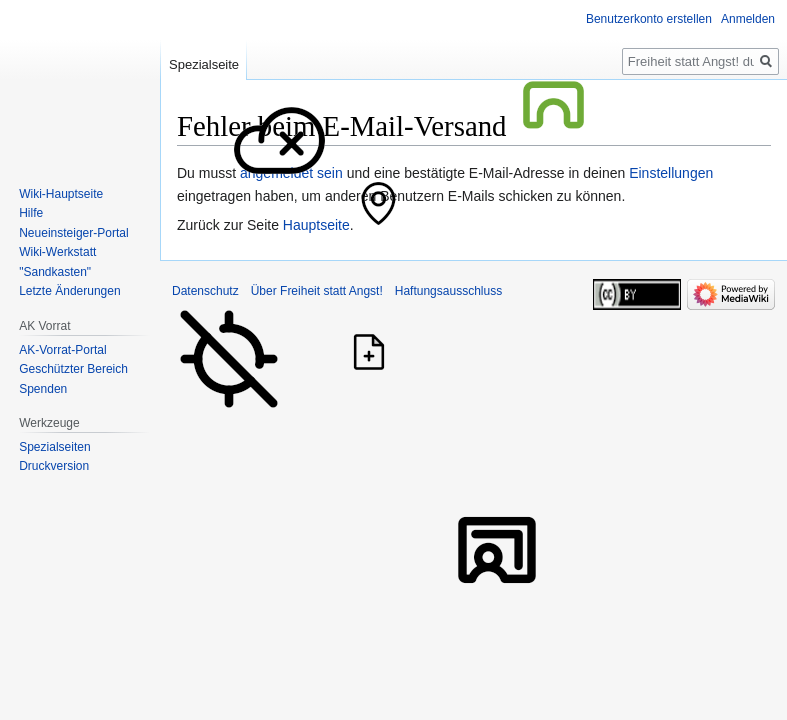 The image size is (787, 720). Describe the element at coordinates (369, 352) in the screenshot. I see `create a new file` at that location.